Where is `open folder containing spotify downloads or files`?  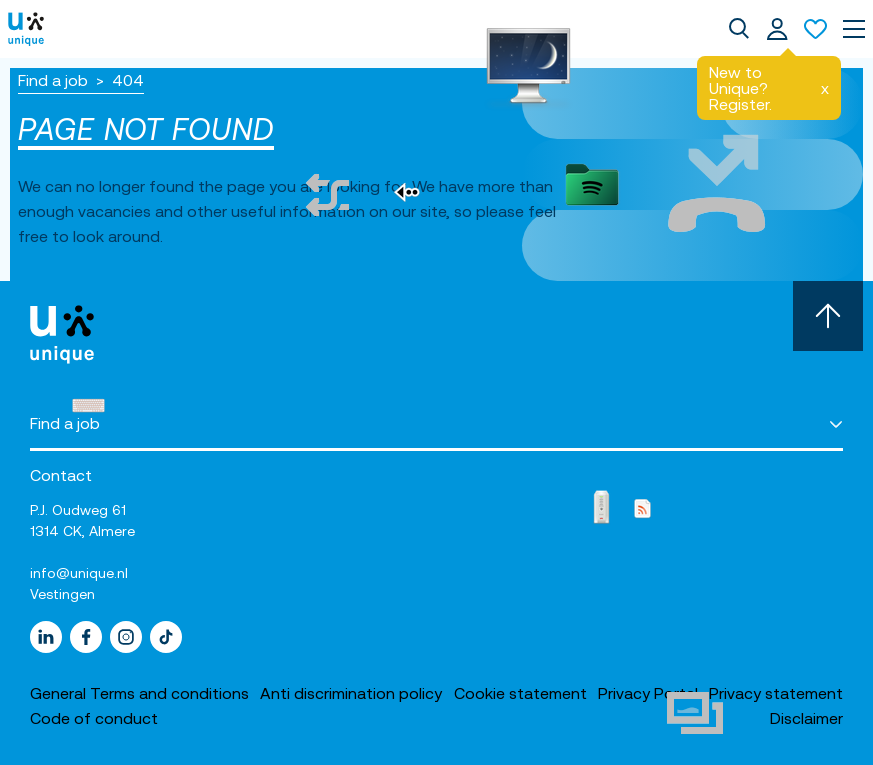 open folder containing spotify downloads or files is located at coordinates (592, 186).